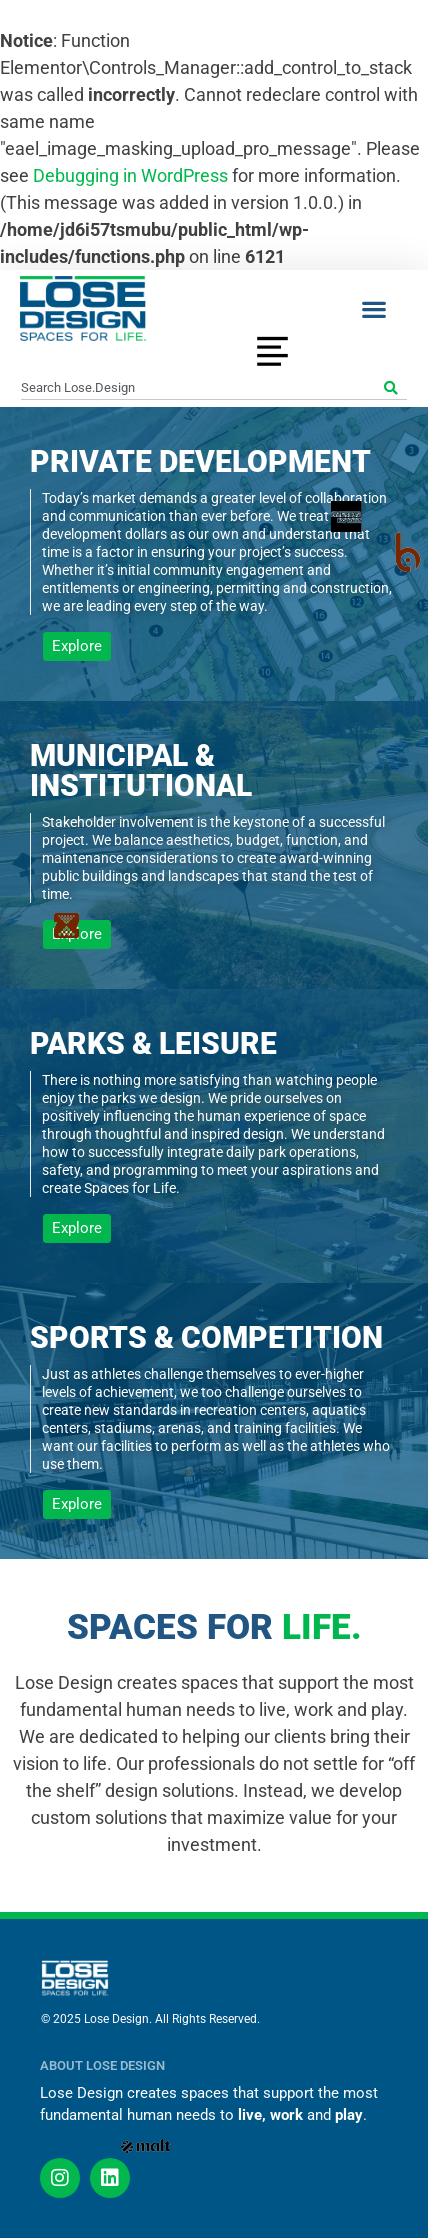 The image size is (428, 2239). I want to click on align text to the left, so click(272, 350).